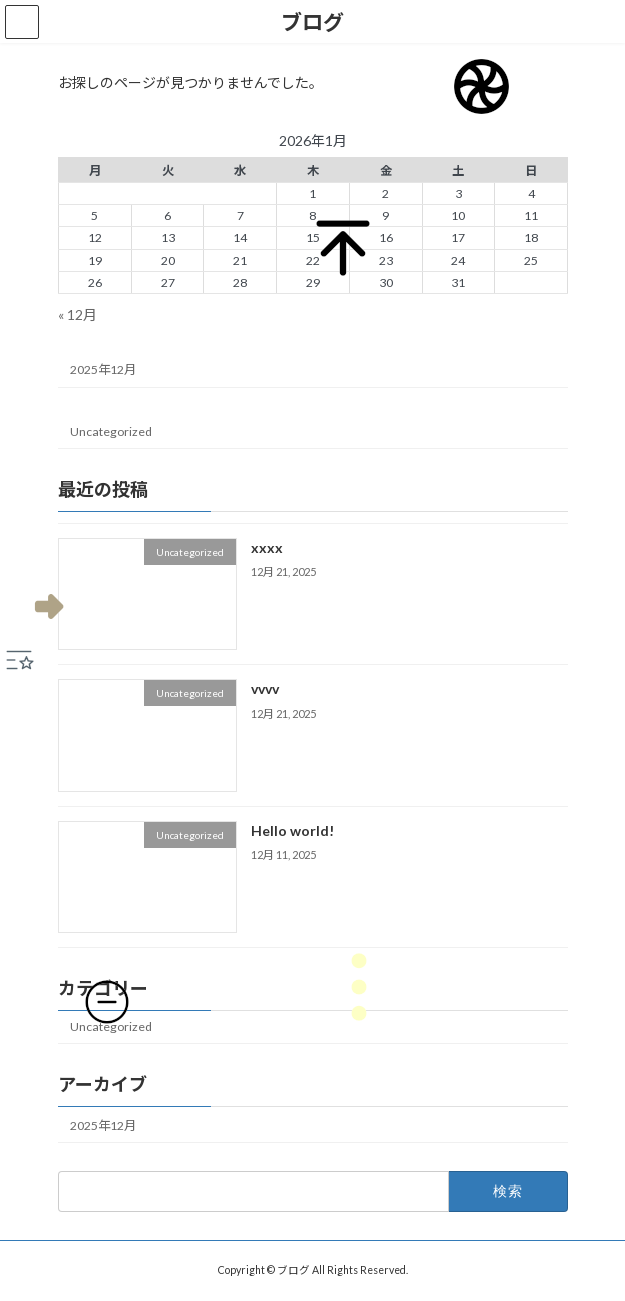 The height and width of the screenshot is (1301, 625). I want to click on open additional options menu, so click(359, 987).